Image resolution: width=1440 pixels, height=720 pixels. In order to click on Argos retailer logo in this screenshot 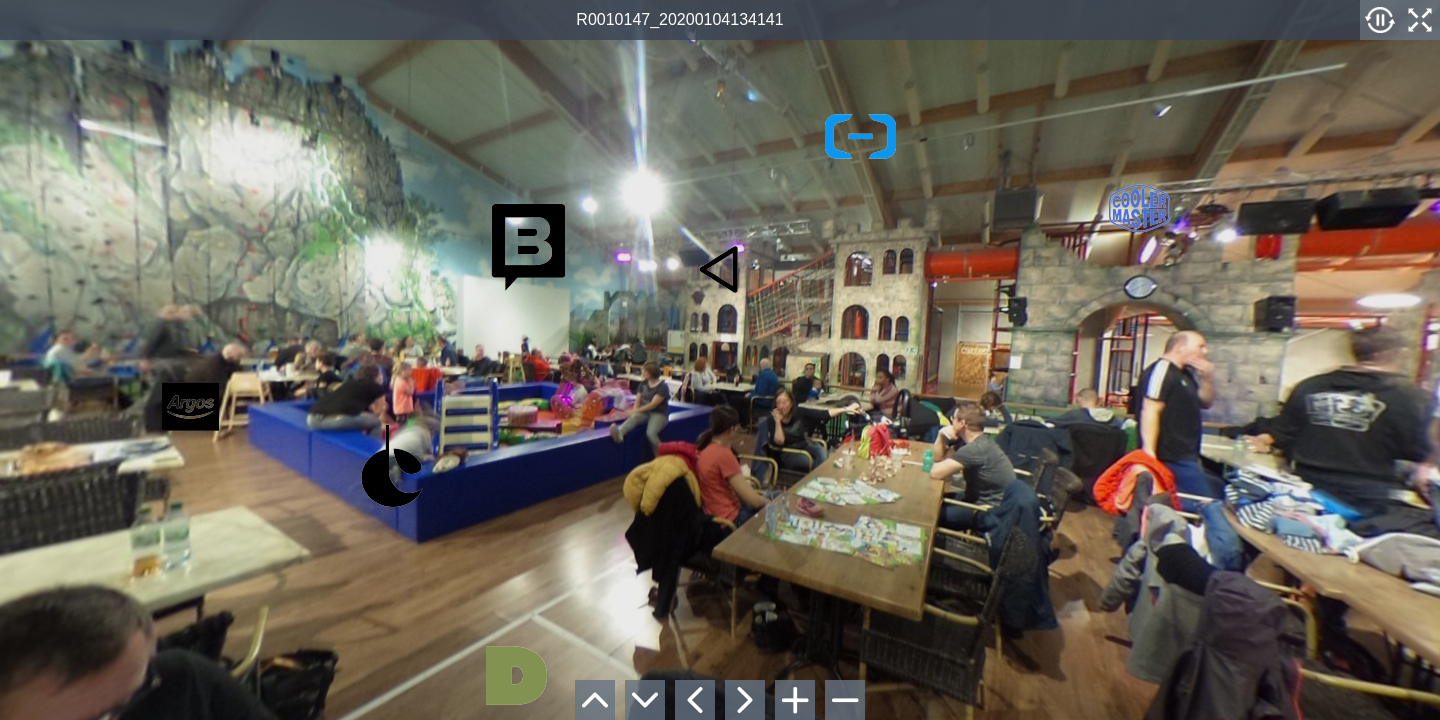, I will do `click(190, 406)`.